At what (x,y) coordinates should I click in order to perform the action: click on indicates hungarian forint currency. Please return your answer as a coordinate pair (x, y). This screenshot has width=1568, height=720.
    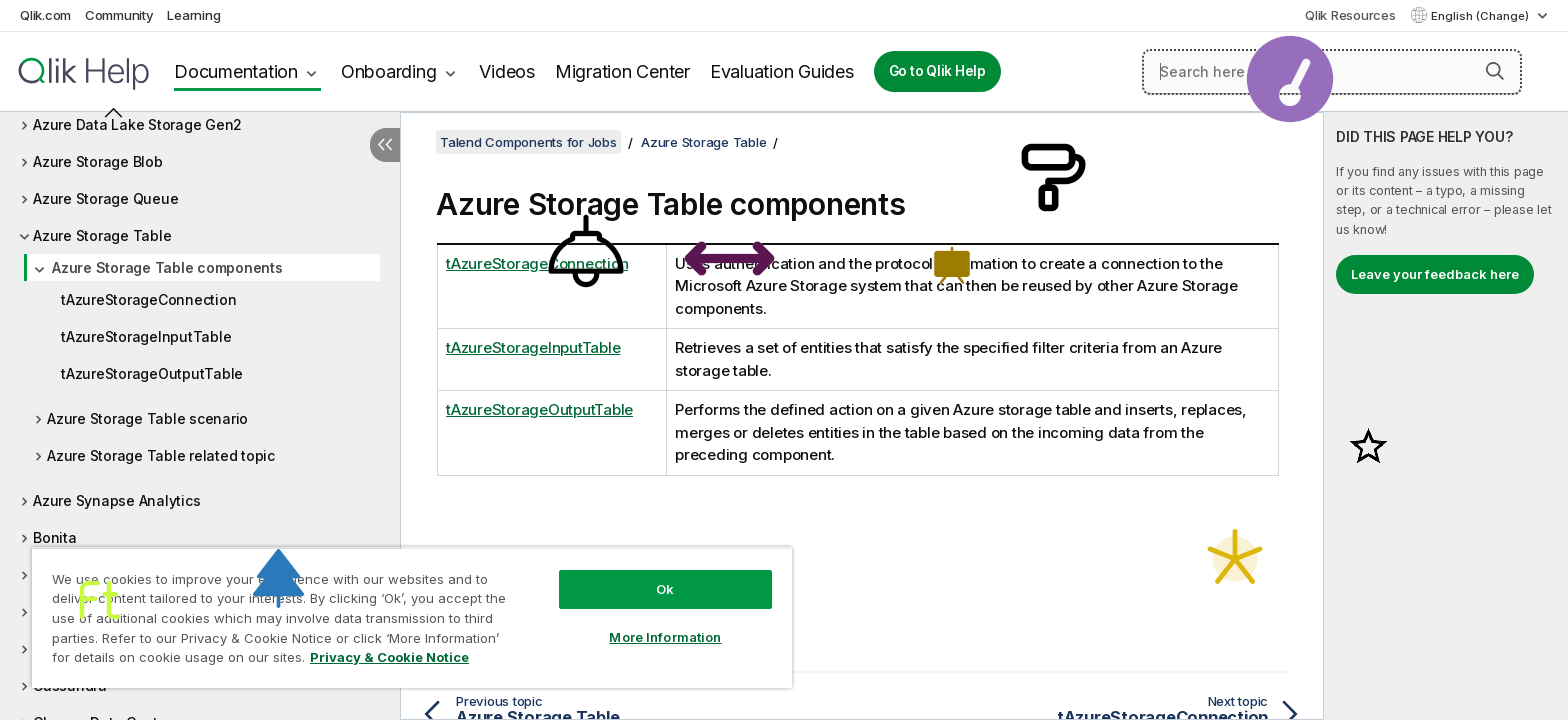
    Looking at the image, I should click on (100, 601).